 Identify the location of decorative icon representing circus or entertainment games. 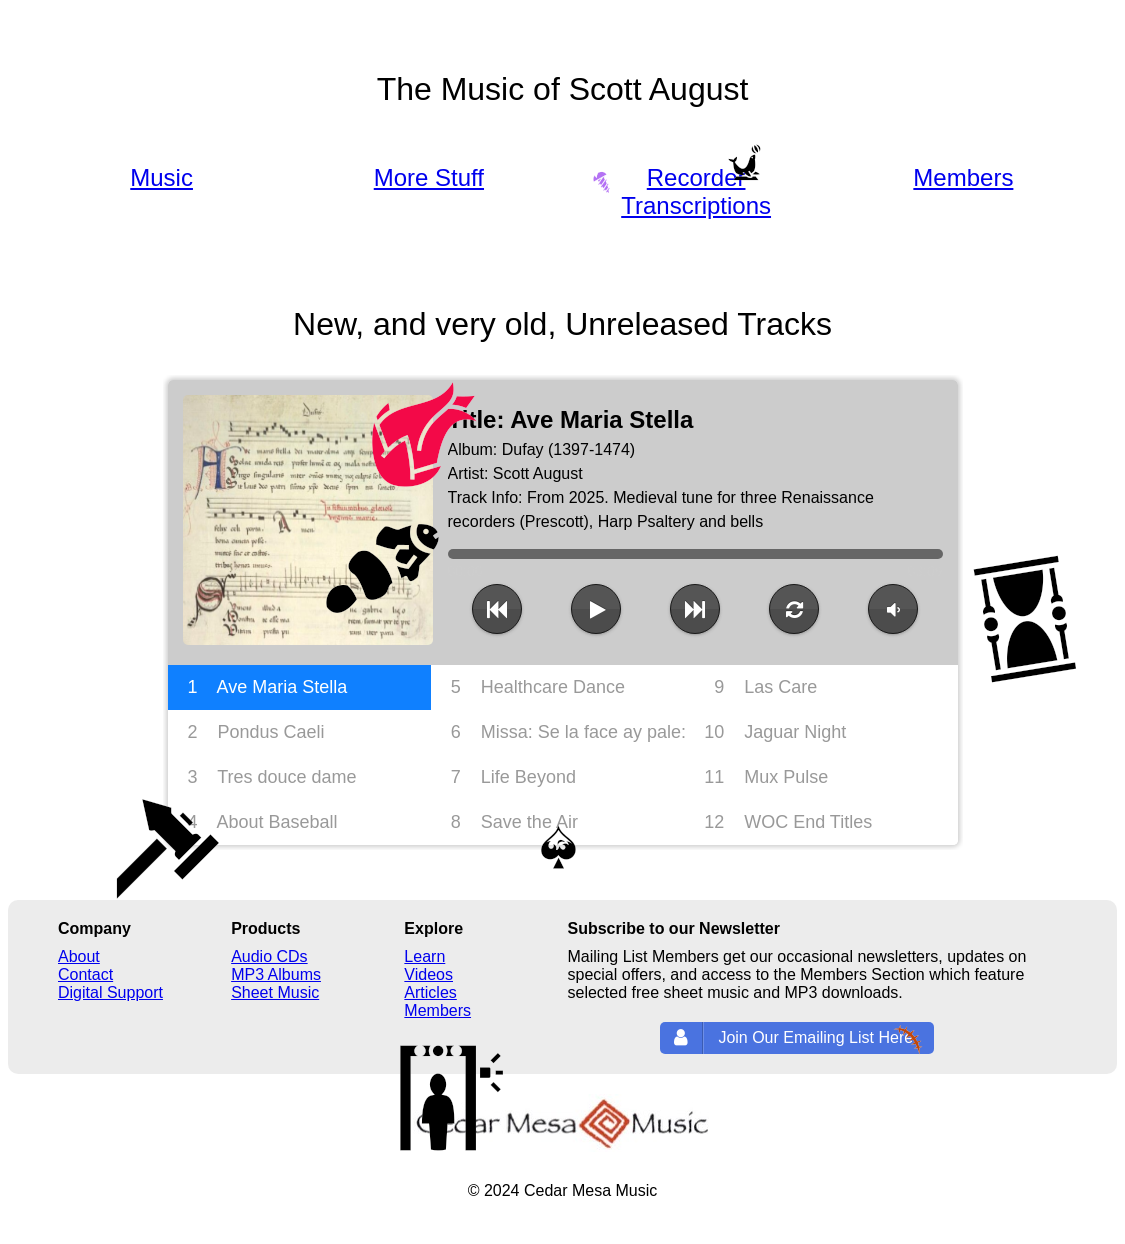
(746, 162).